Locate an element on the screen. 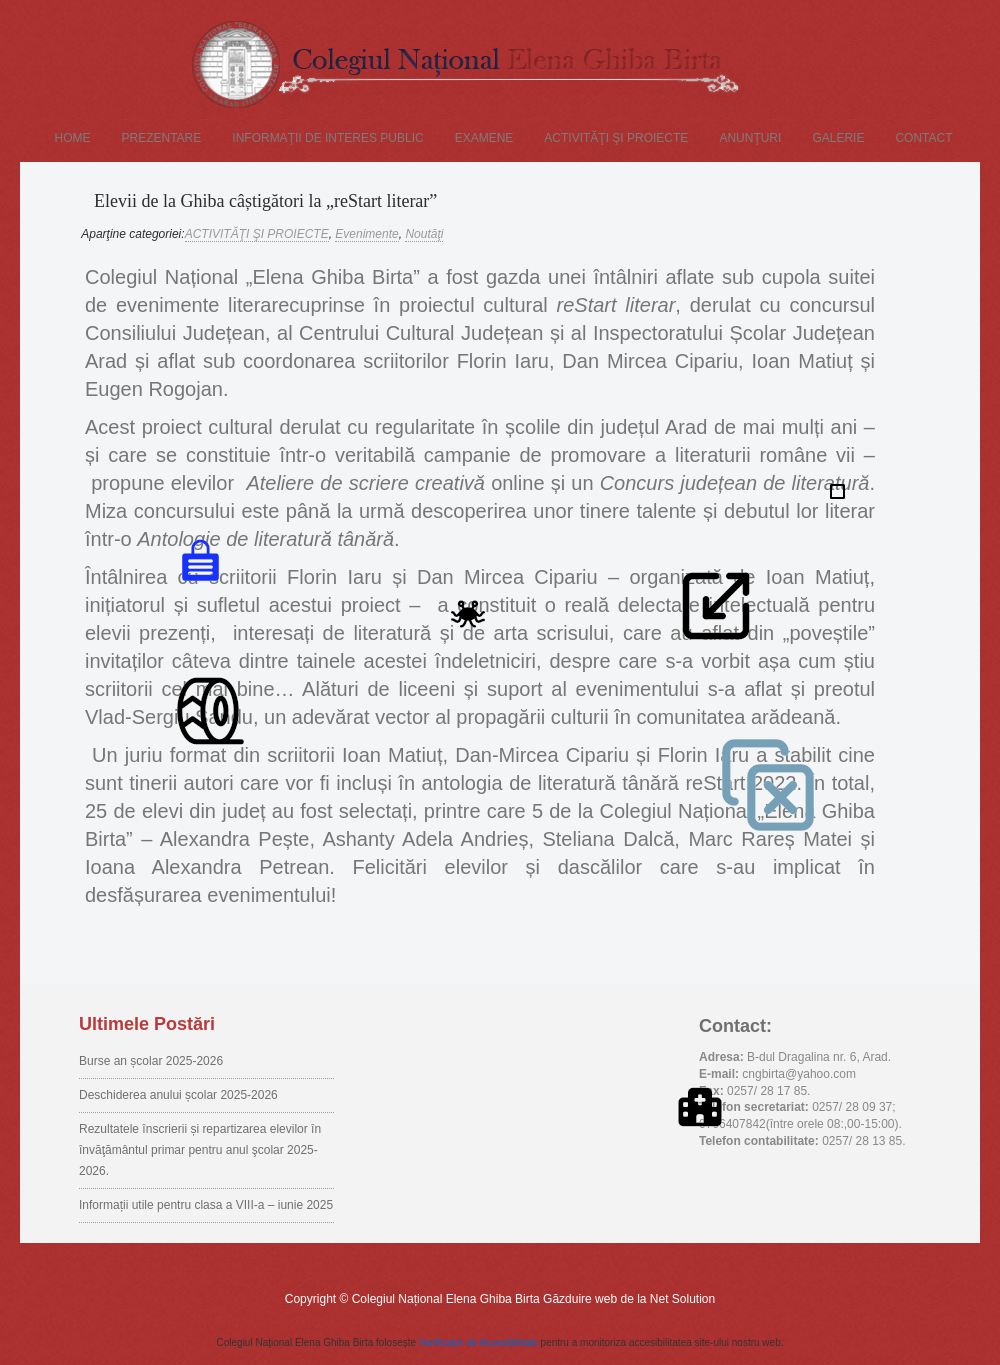 Image resolution: width=1000 pixels, height=1365 pixels. resize or scale an element is located at coordinates (716, 606).